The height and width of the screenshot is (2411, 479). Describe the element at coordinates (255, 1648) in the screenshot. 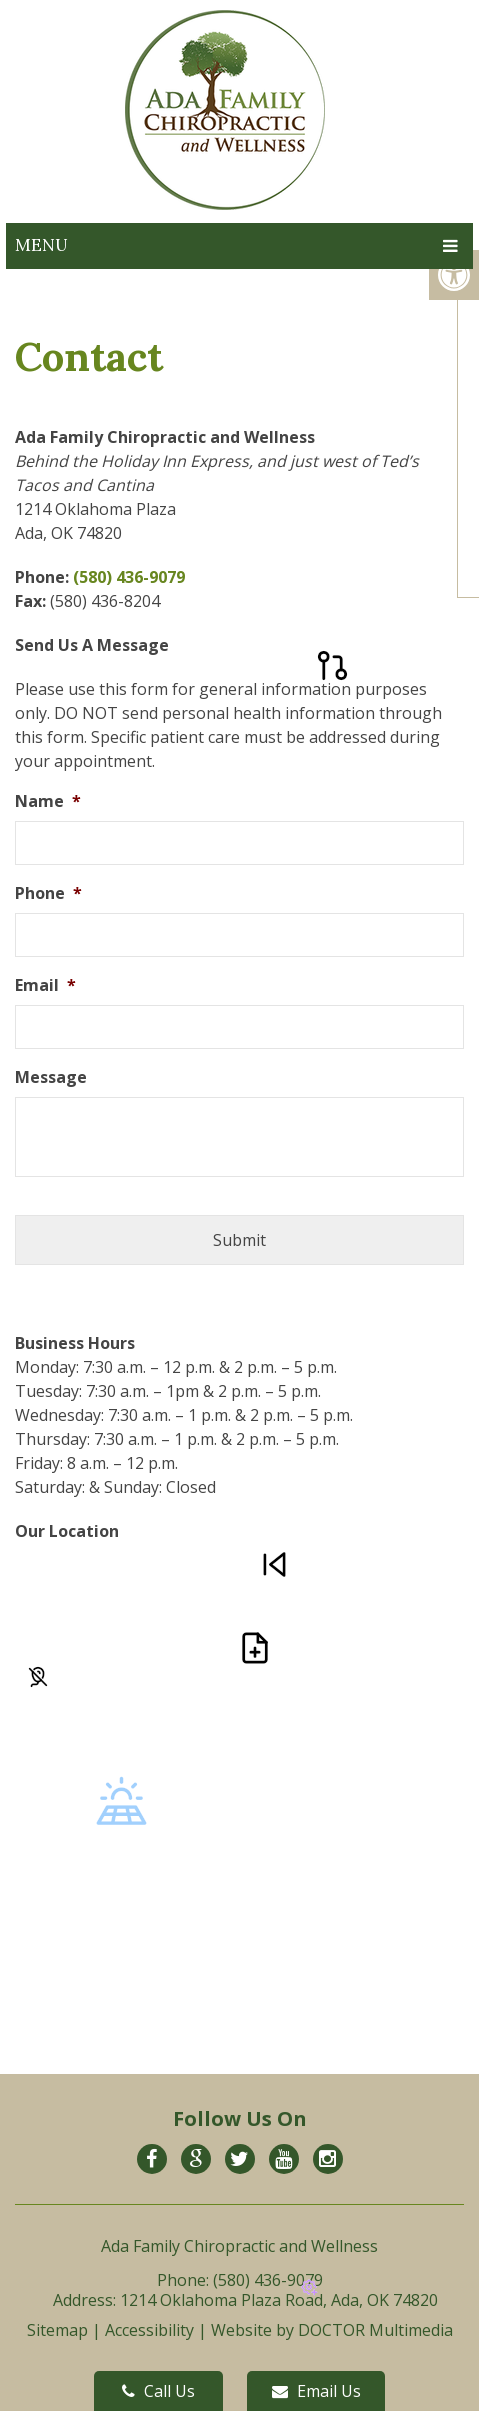

I see `create a new file` at that location.